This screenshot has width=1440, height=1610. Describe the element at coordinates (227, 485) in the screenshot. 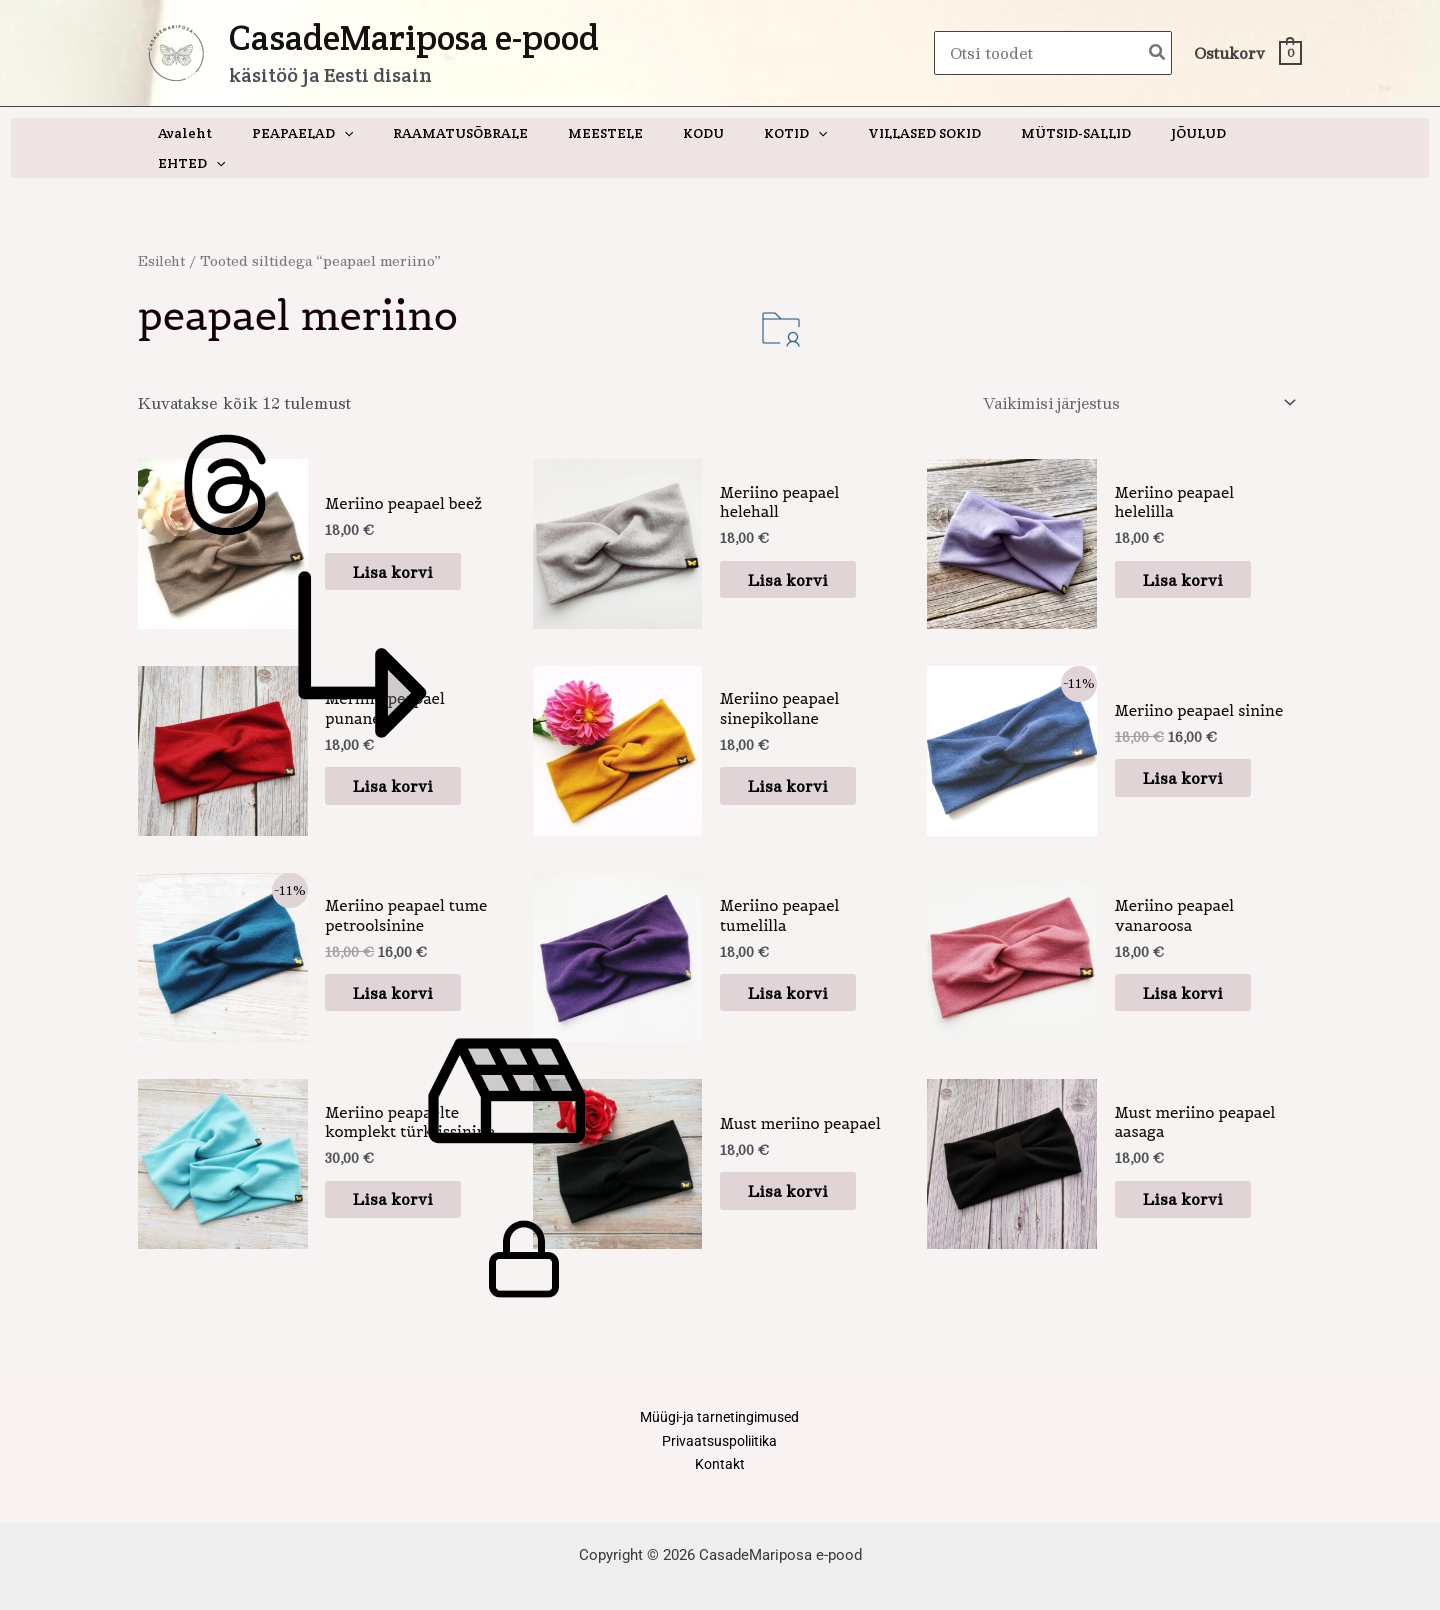

I see `open the Threads app` at that location.